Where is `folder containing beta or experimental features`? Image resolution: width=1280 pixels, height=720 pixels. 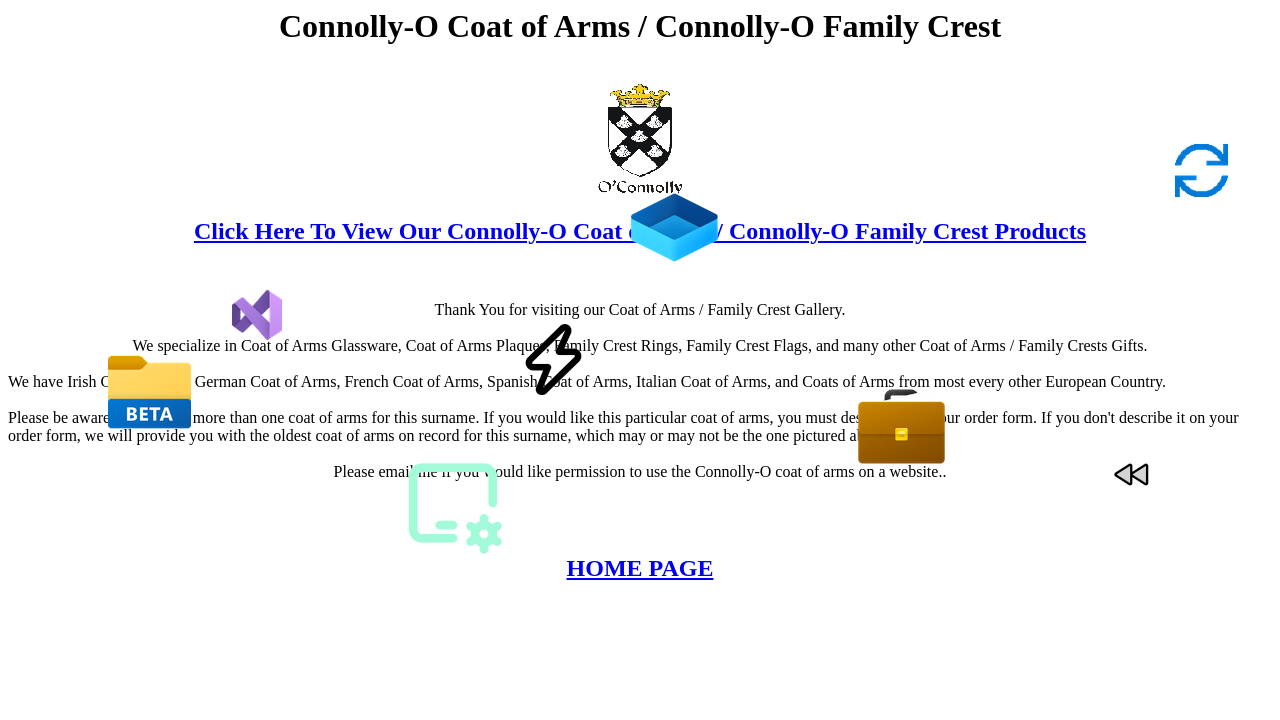
folder containing beta or experimental features is located at coordinates (149, 390).